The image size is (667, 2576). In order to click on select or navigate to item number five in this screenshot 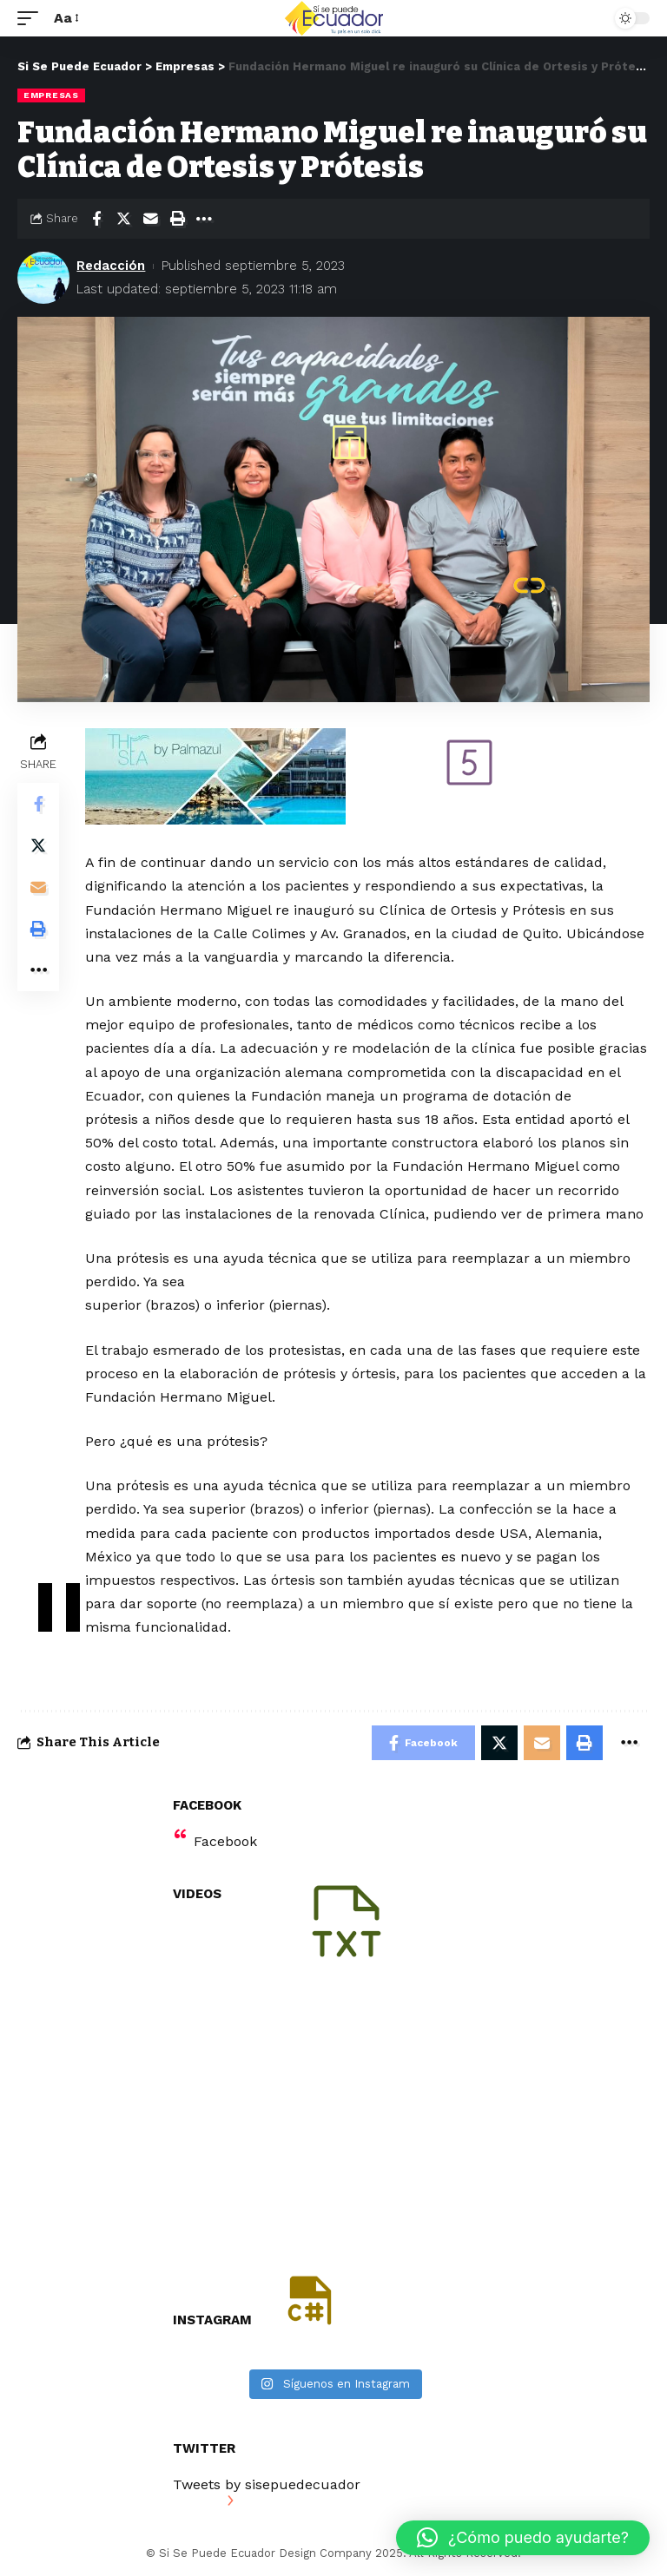, I will do `click(469, 762)`.